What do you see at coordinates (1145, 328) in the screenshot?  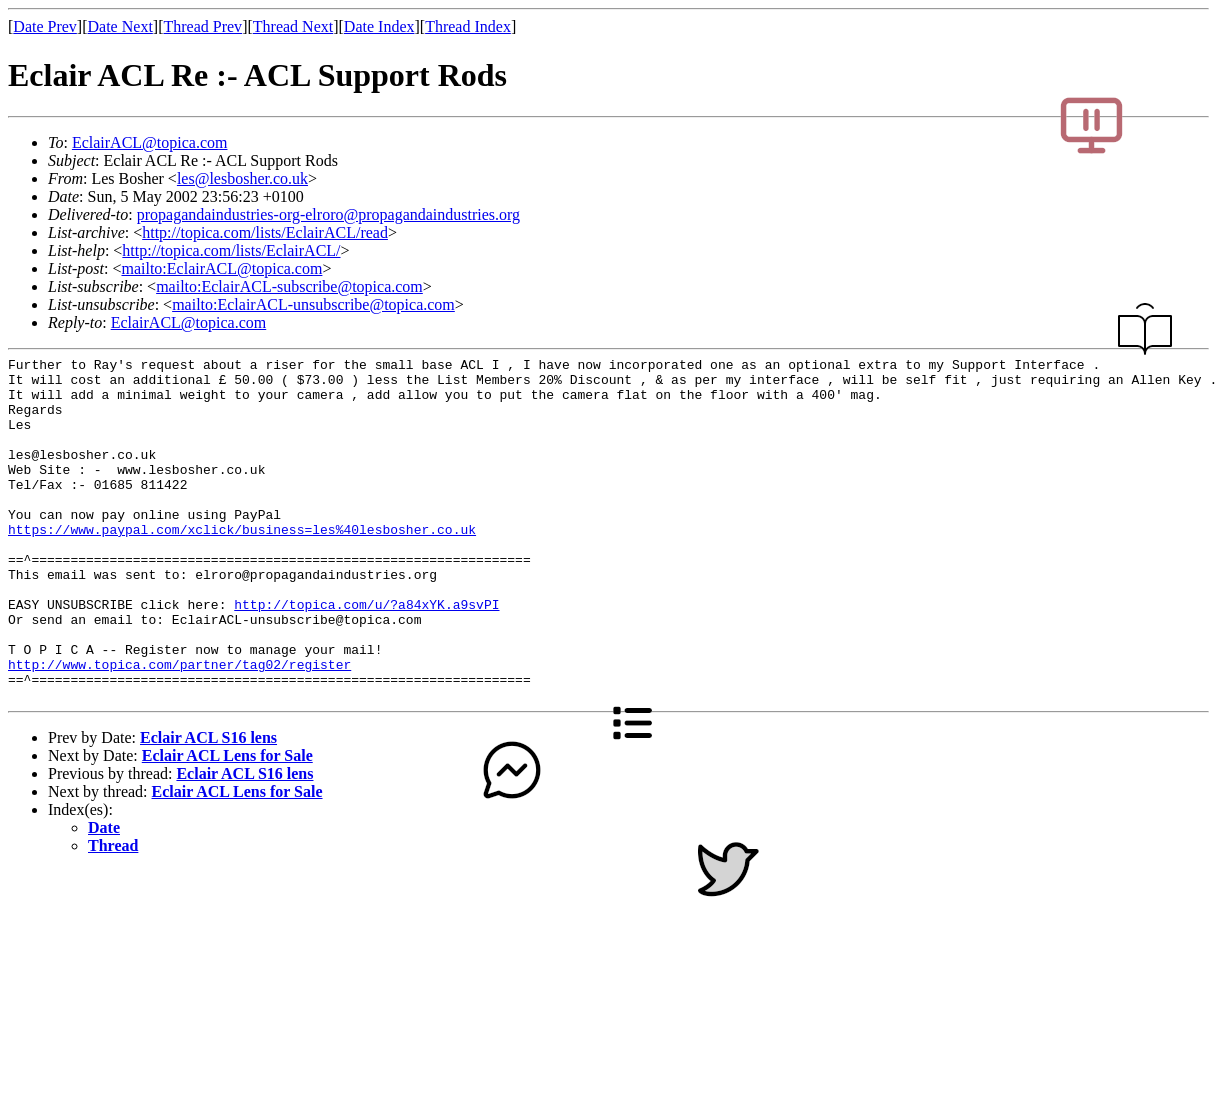 I see `view user profile or contact details` at bounding box center [1145, 328].